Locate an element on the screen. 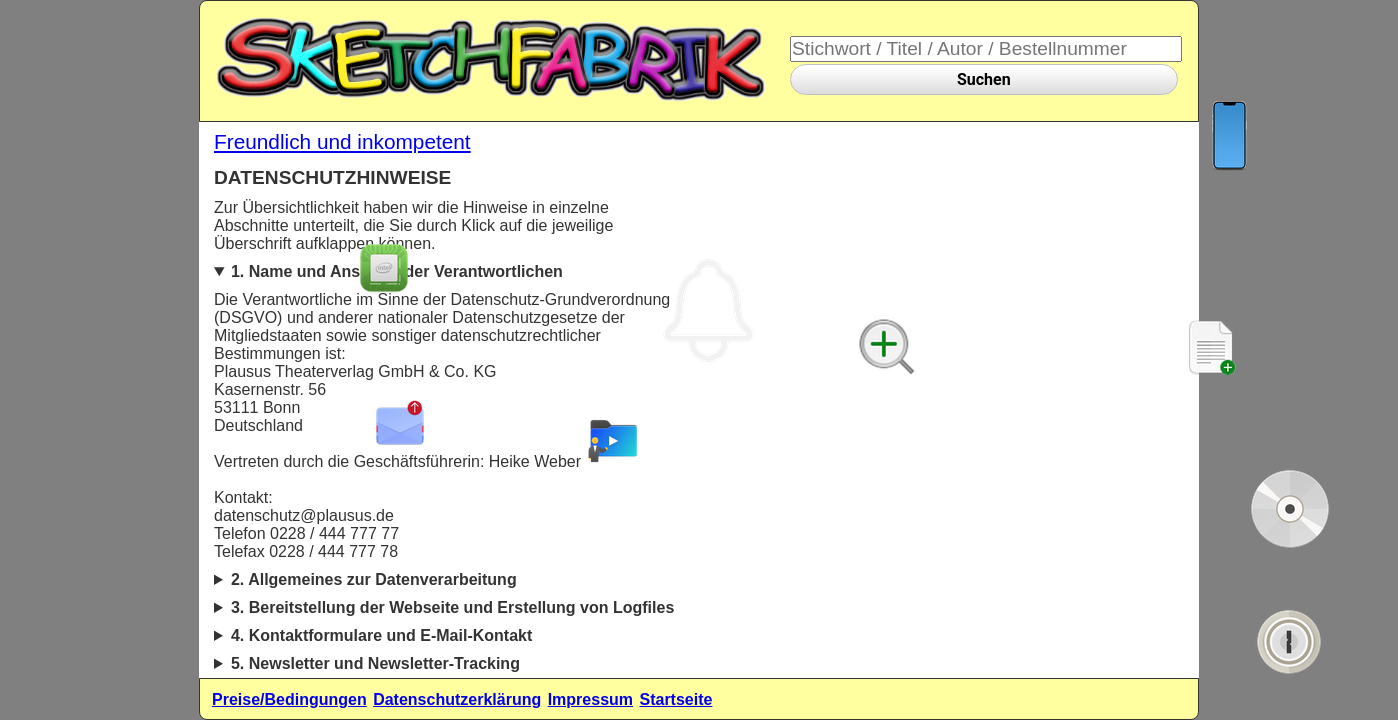 Image resolution: width=1398 pixels, height=720 pixels. open passwords and keys manager is located at coordinates (1289, 642).